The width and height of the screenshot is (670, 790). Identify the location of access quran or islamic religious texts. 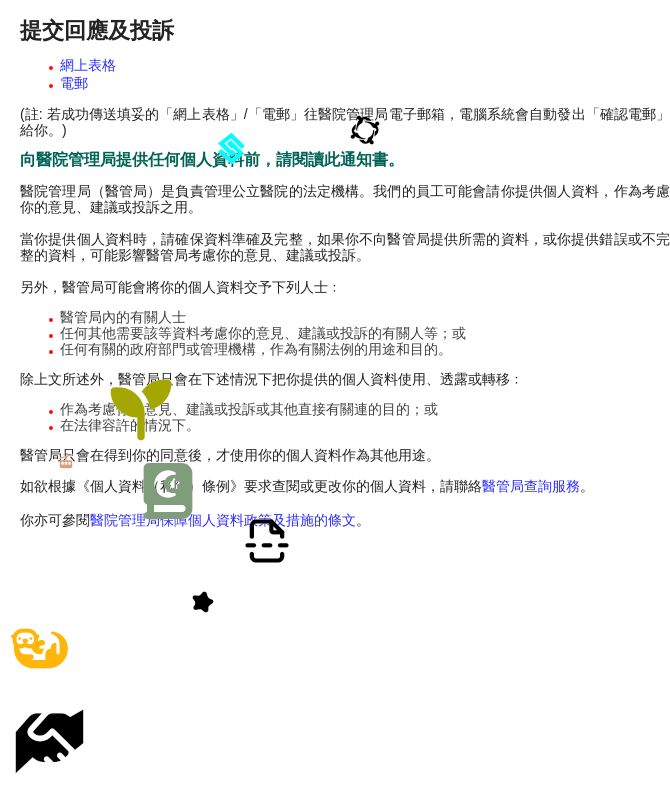
(168, 491).